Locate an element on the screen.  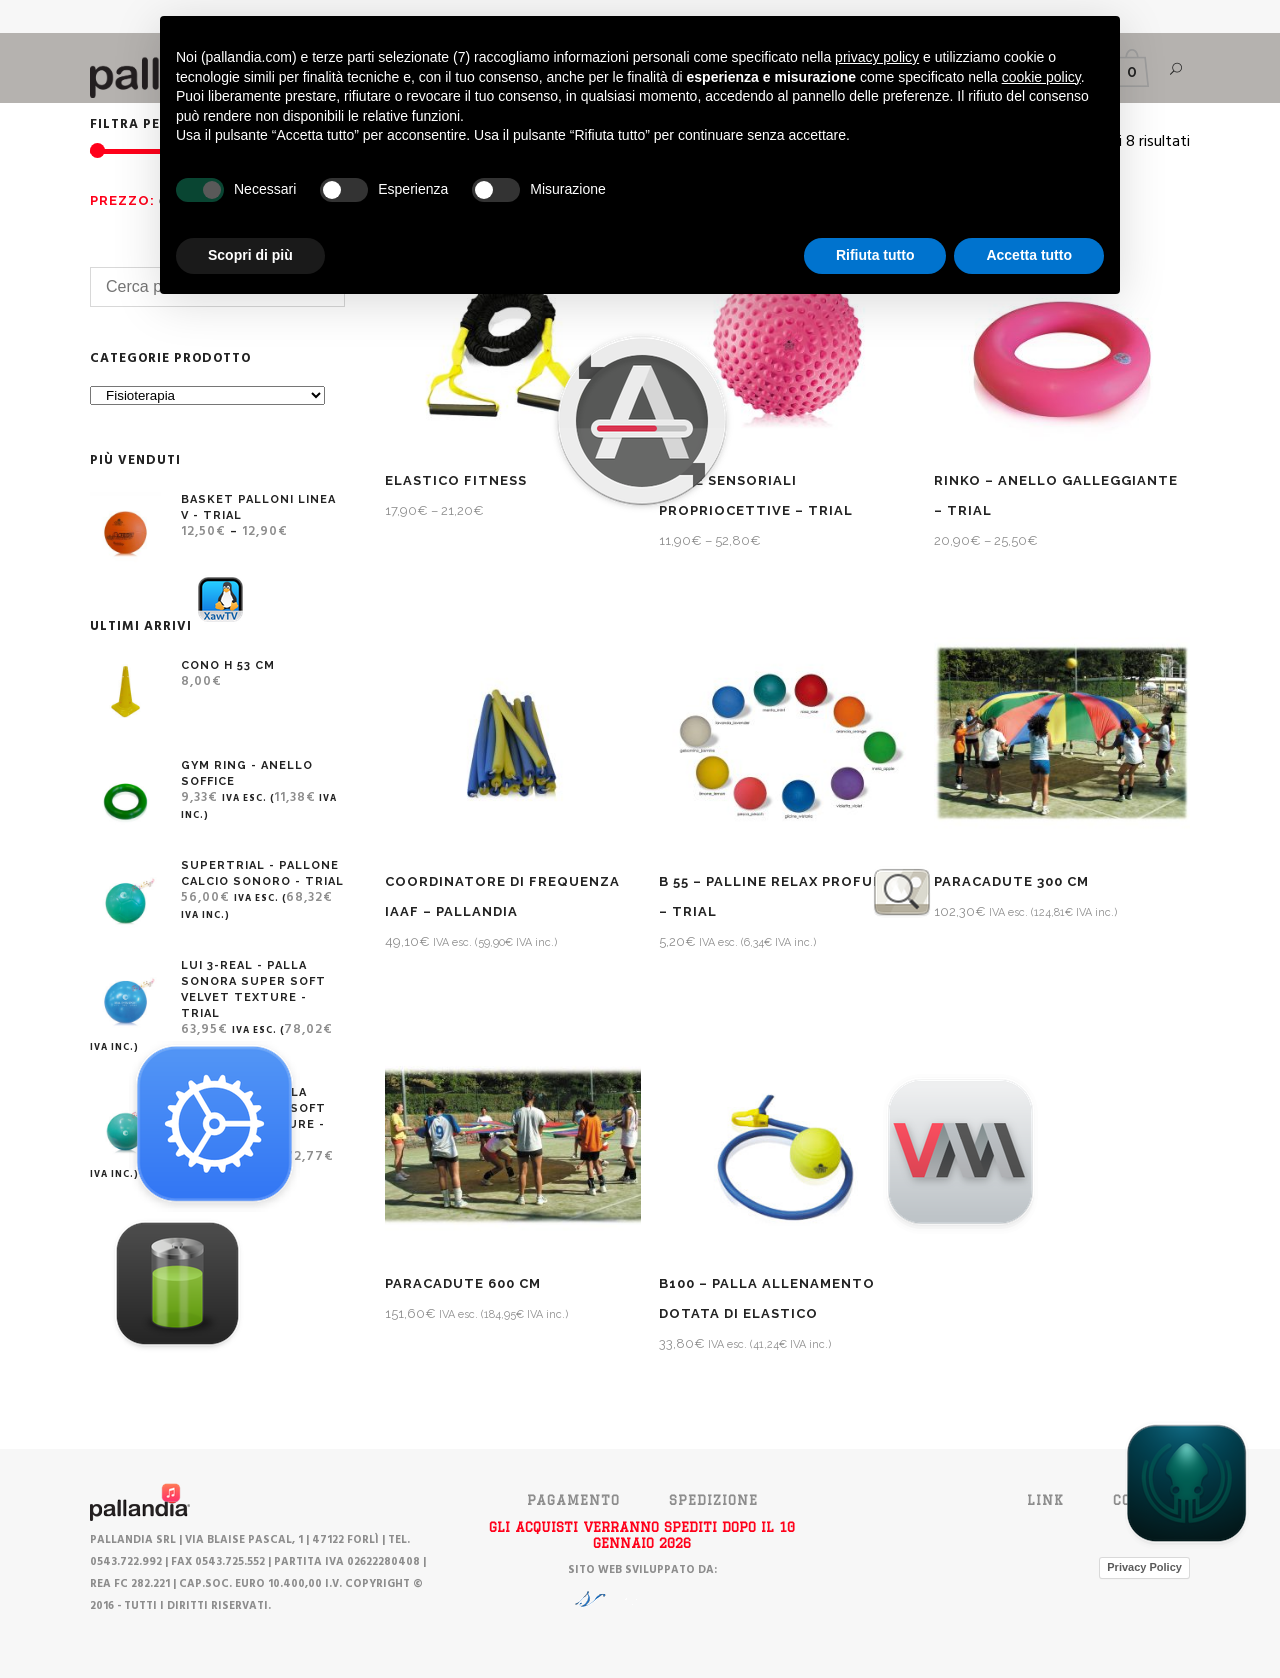
access system preferences or settings is located at coordinates (214, 1126).